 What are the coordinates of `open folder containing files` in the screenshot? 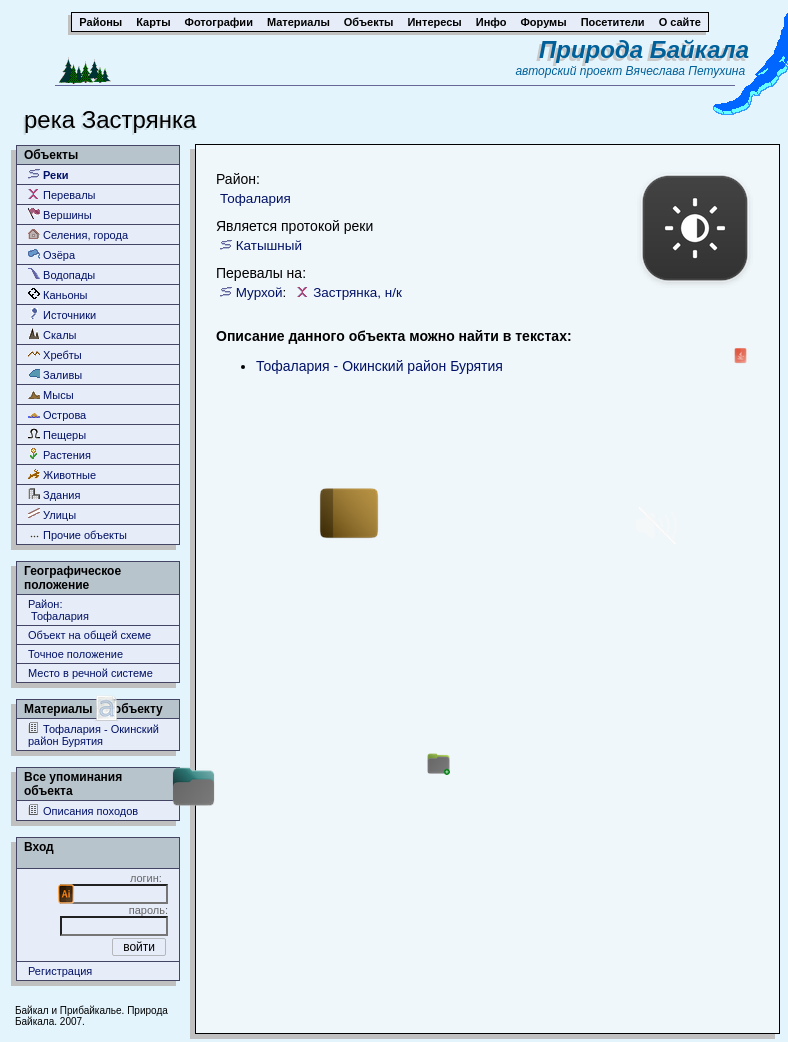 It's located at (193, 786).